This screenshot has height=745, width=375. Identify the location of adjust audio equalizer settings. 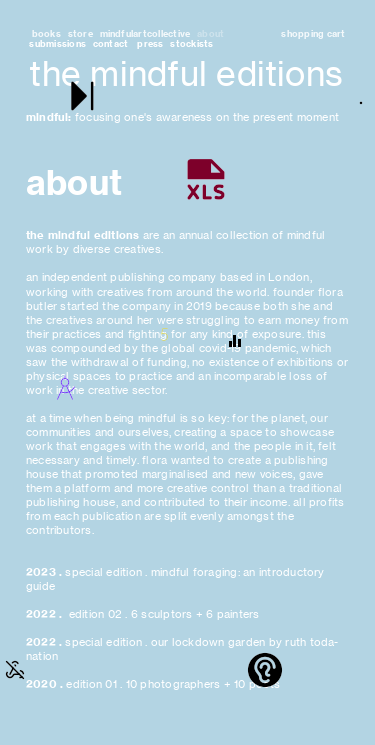
(235, 341).